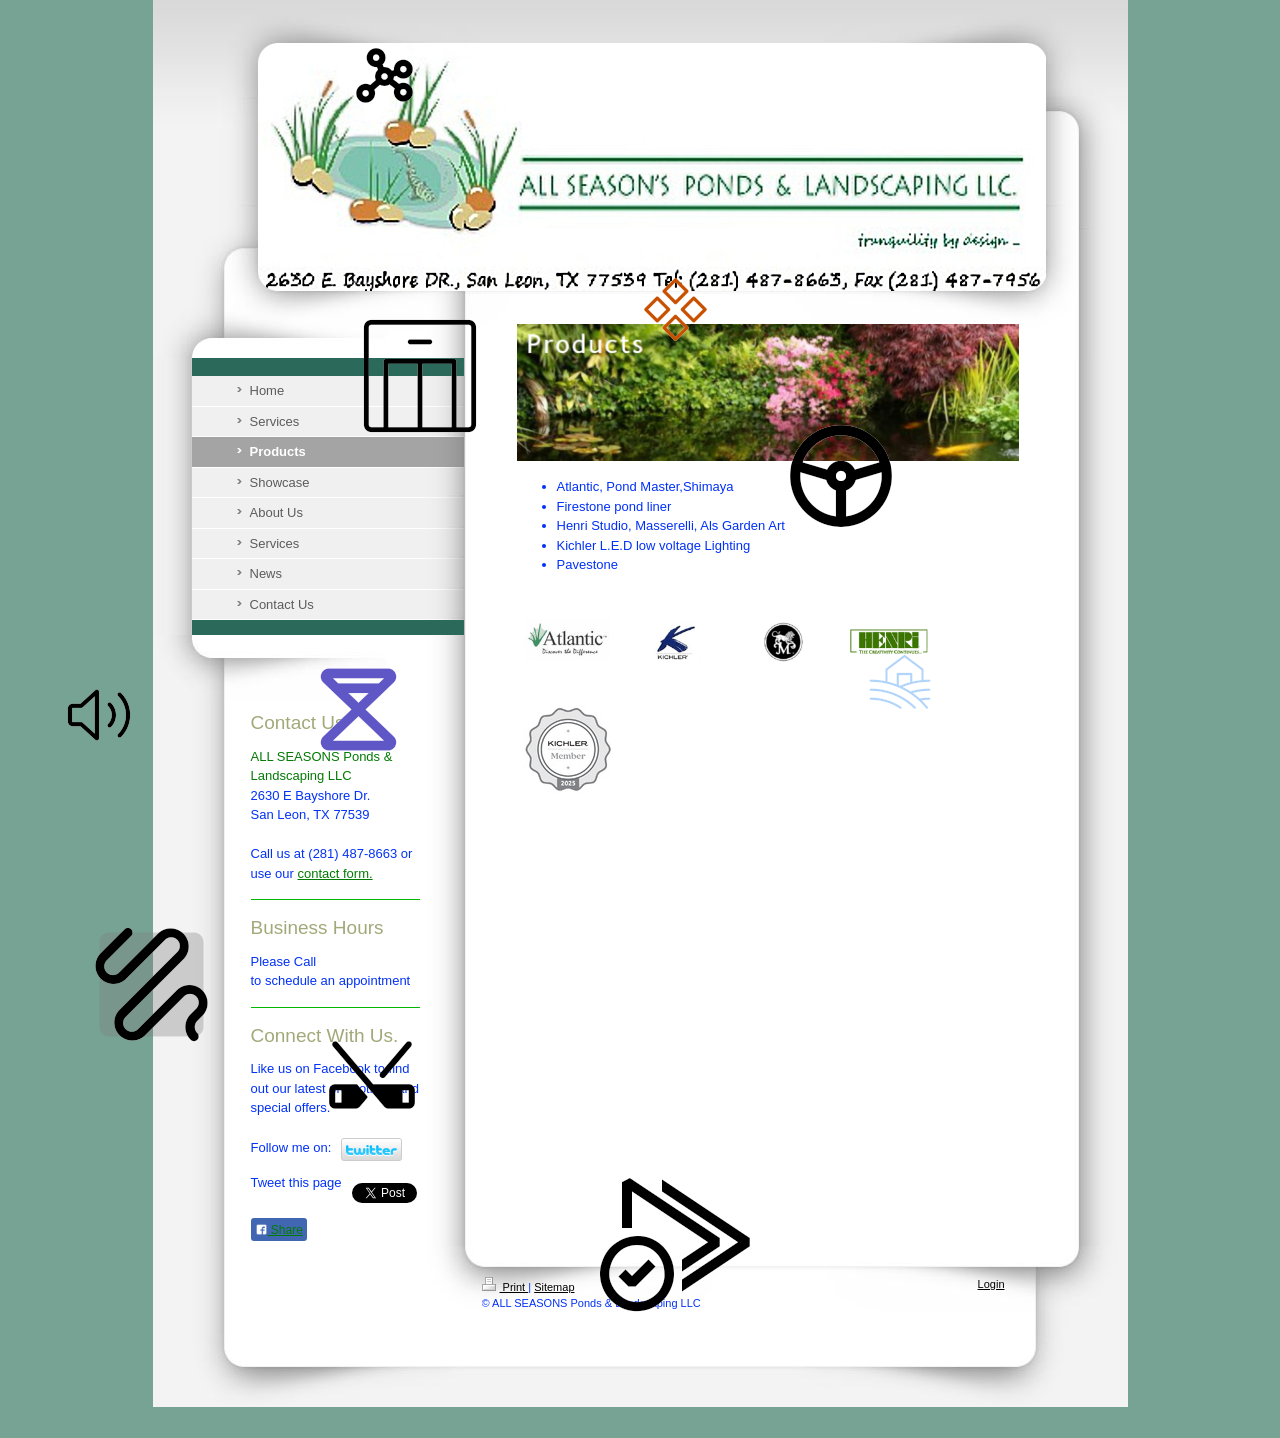 This screenshot has height=1438, width=1280. I want to click on indicates high time remaining or early stage of a process, so click(358, 709).